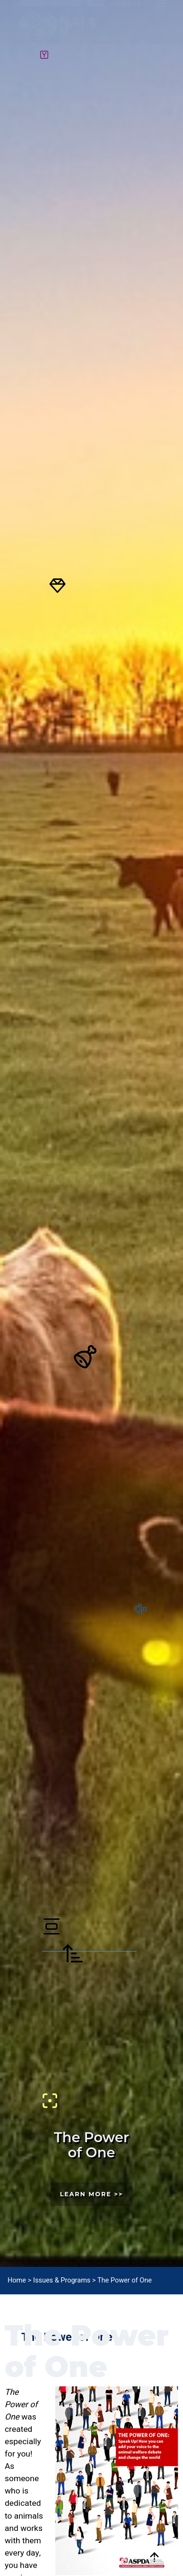  What do you see at coordinates (141, 1609) in the screenshot?
I see `mute audio or sound` at bounding box center [141, 1609].